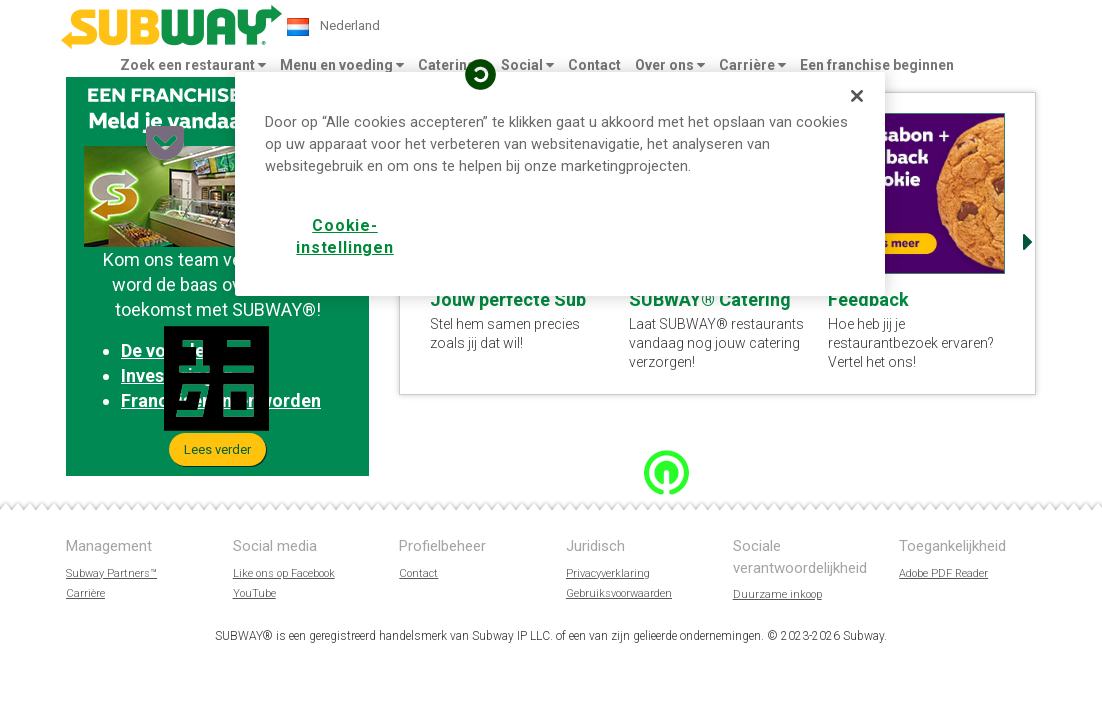  Describe the element at coordinates (165, 143) in the screenshot. I see `save to pocket for later reading` at that location.